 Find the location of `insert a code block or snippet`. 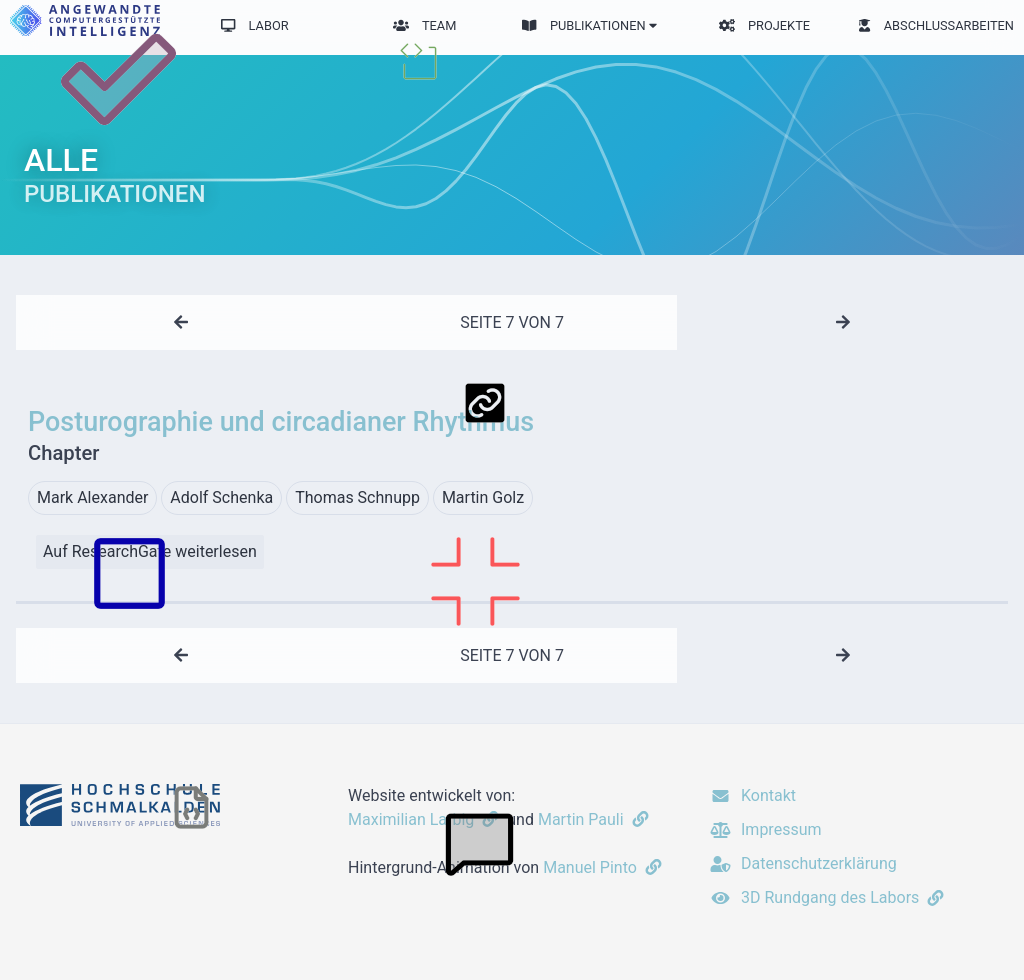

insert a code block or snippet is located at coordinates (420, 63).